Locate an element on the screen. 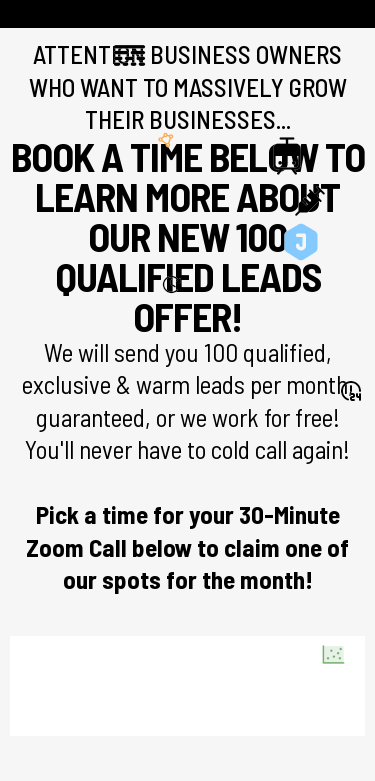  adjust gradient or color blend settings is located at coordinates (129, 55).